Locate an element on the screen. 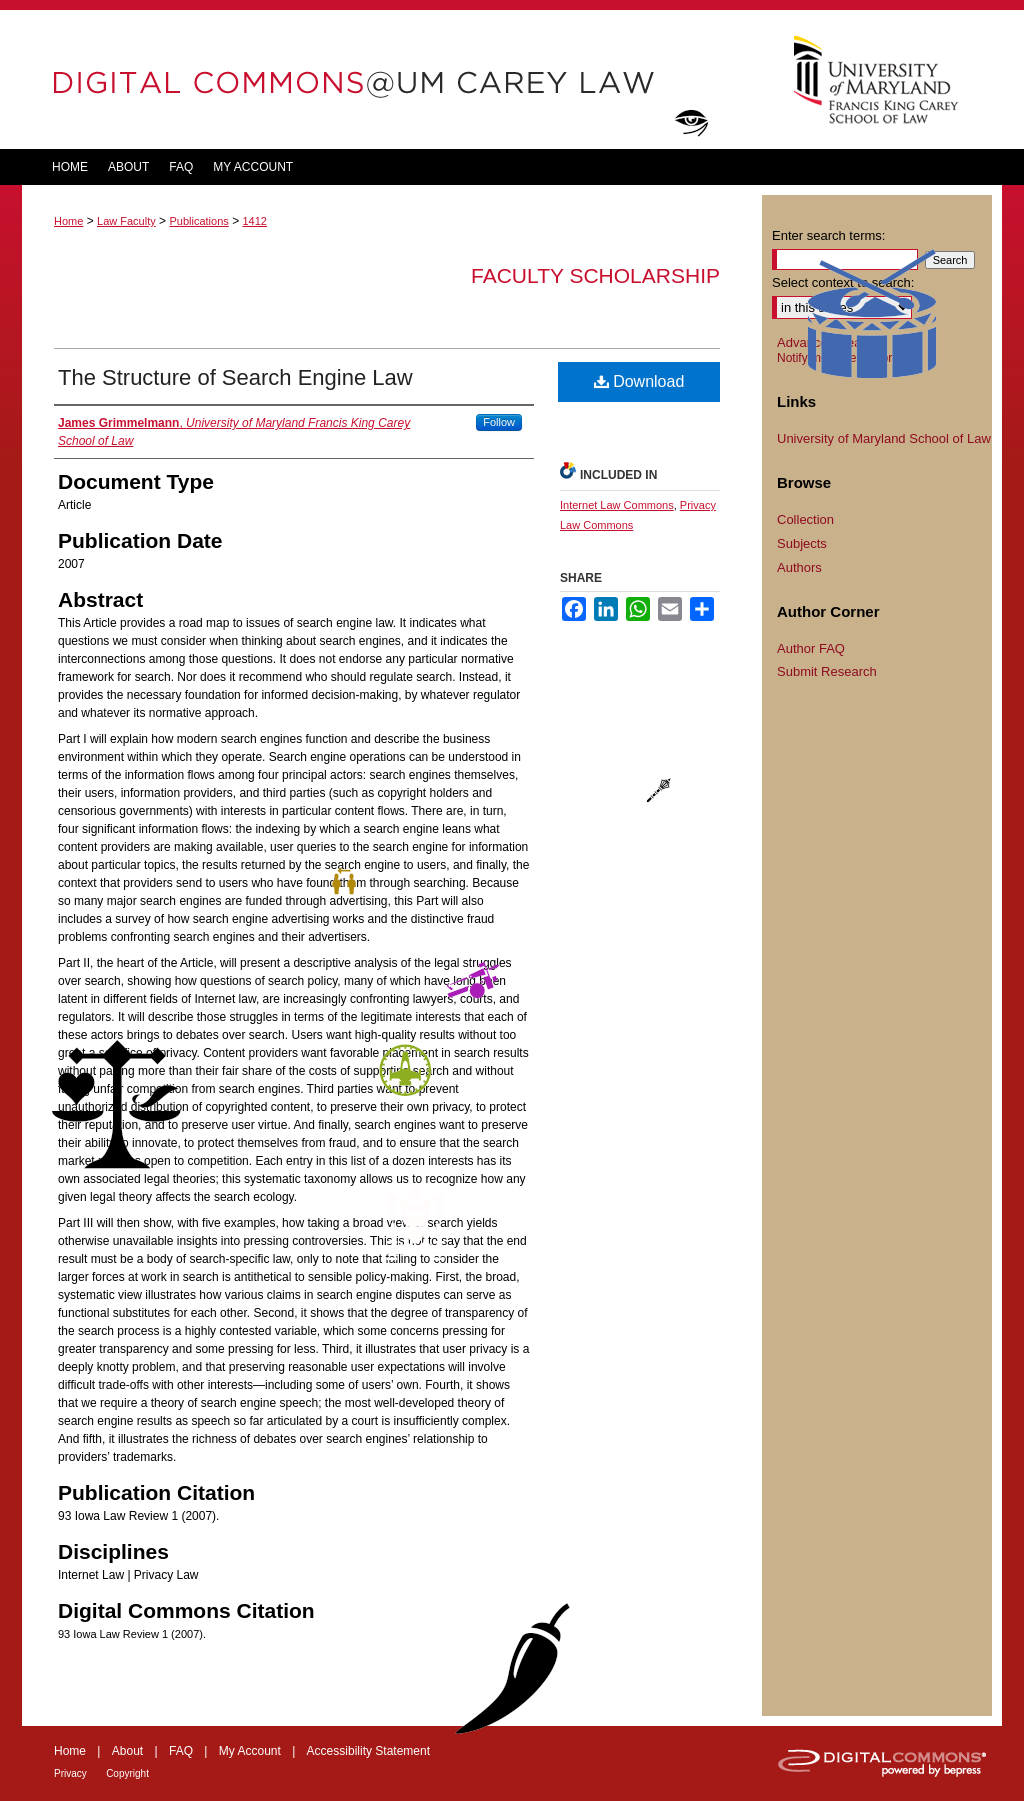 The height and width of the screenshot is (1801, 1024). access robot or drone controls is located at coordinates (415, 1225).